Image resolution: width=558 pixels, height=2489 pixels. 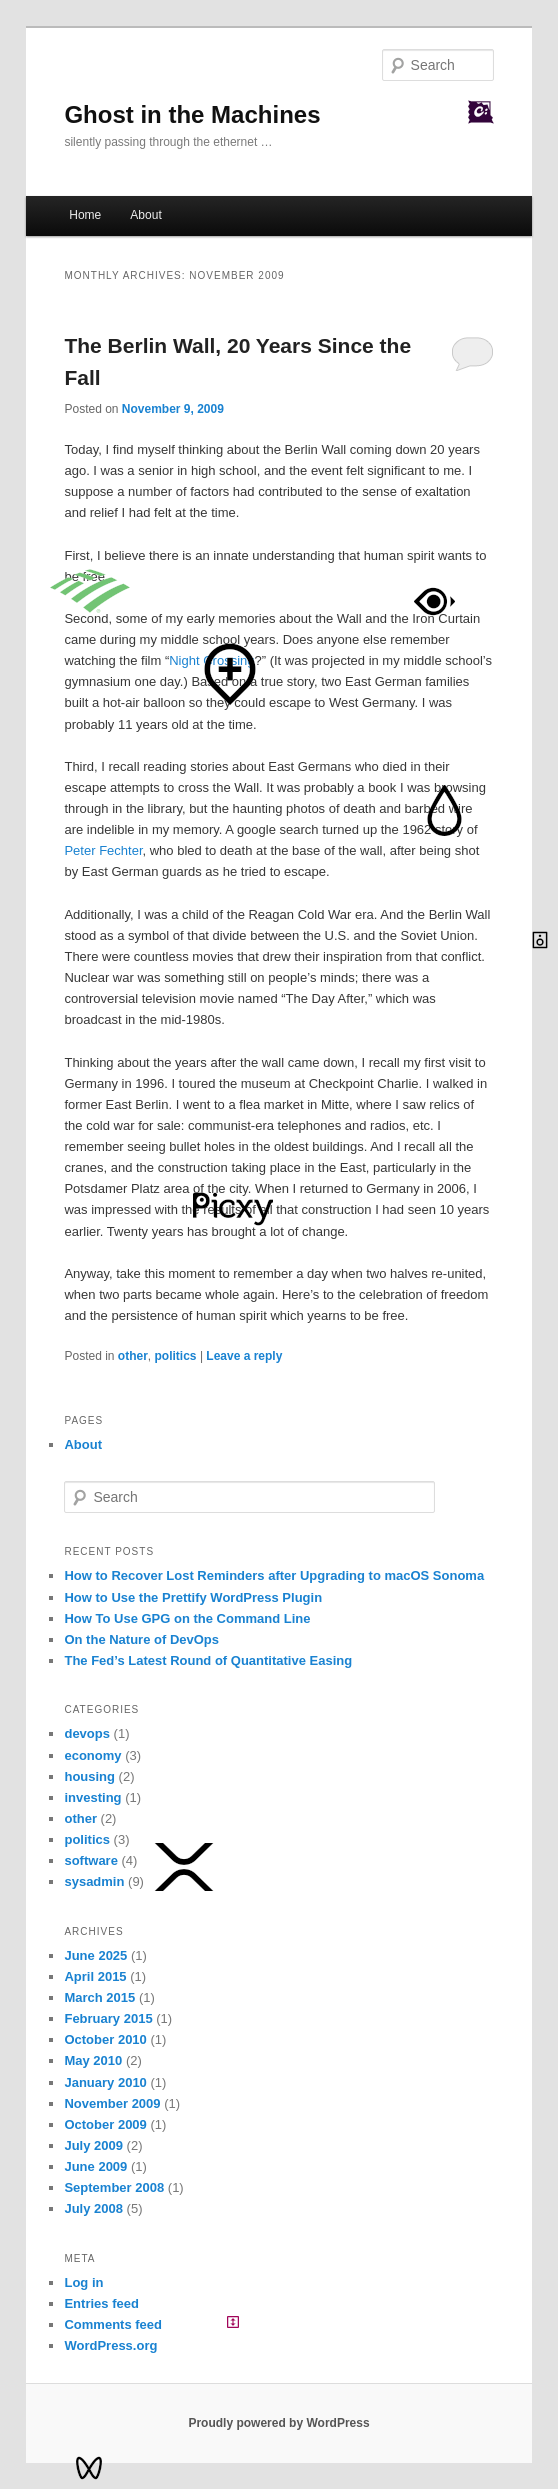 I want to click on moo print and design services logo, so click(x=444, y=810).